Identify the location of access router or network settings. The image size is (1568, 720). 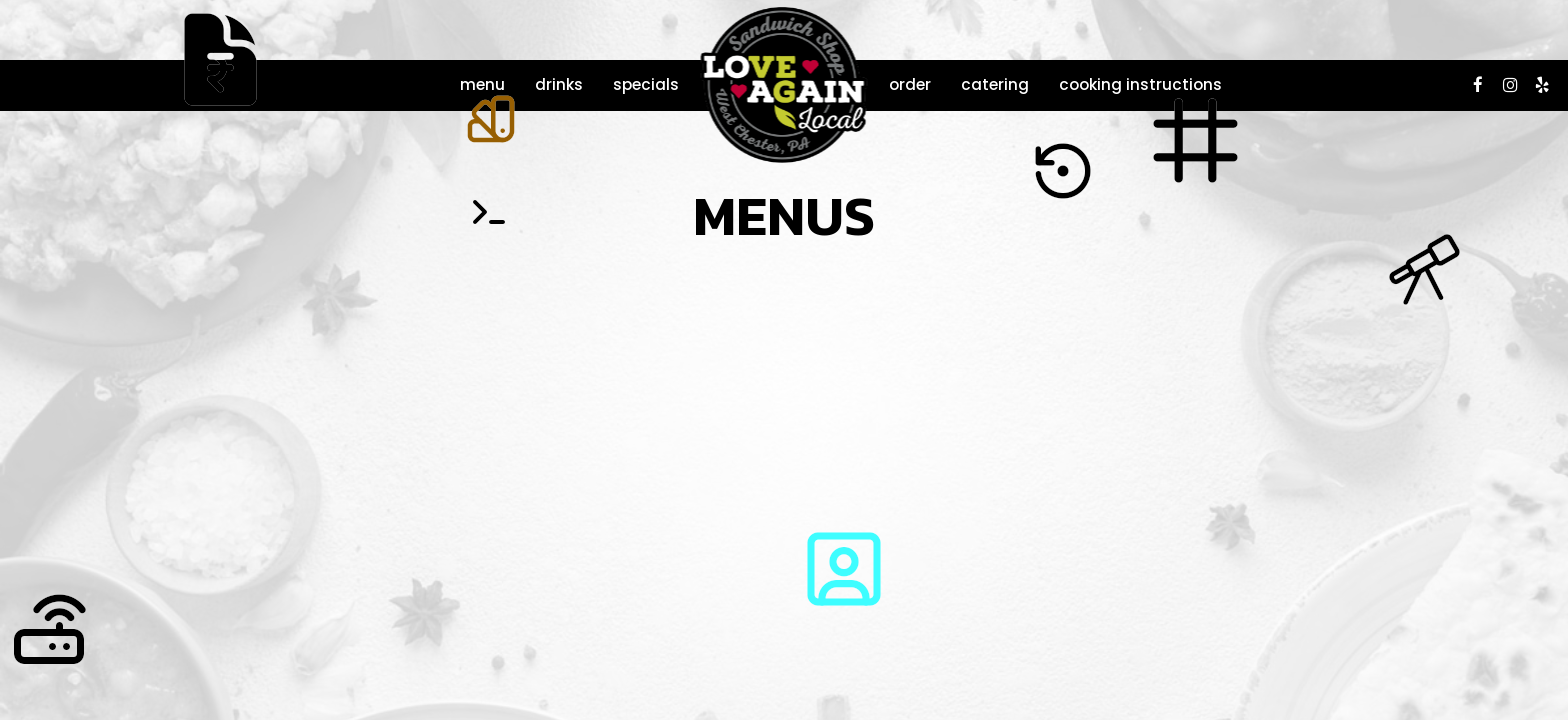
(49, 629).